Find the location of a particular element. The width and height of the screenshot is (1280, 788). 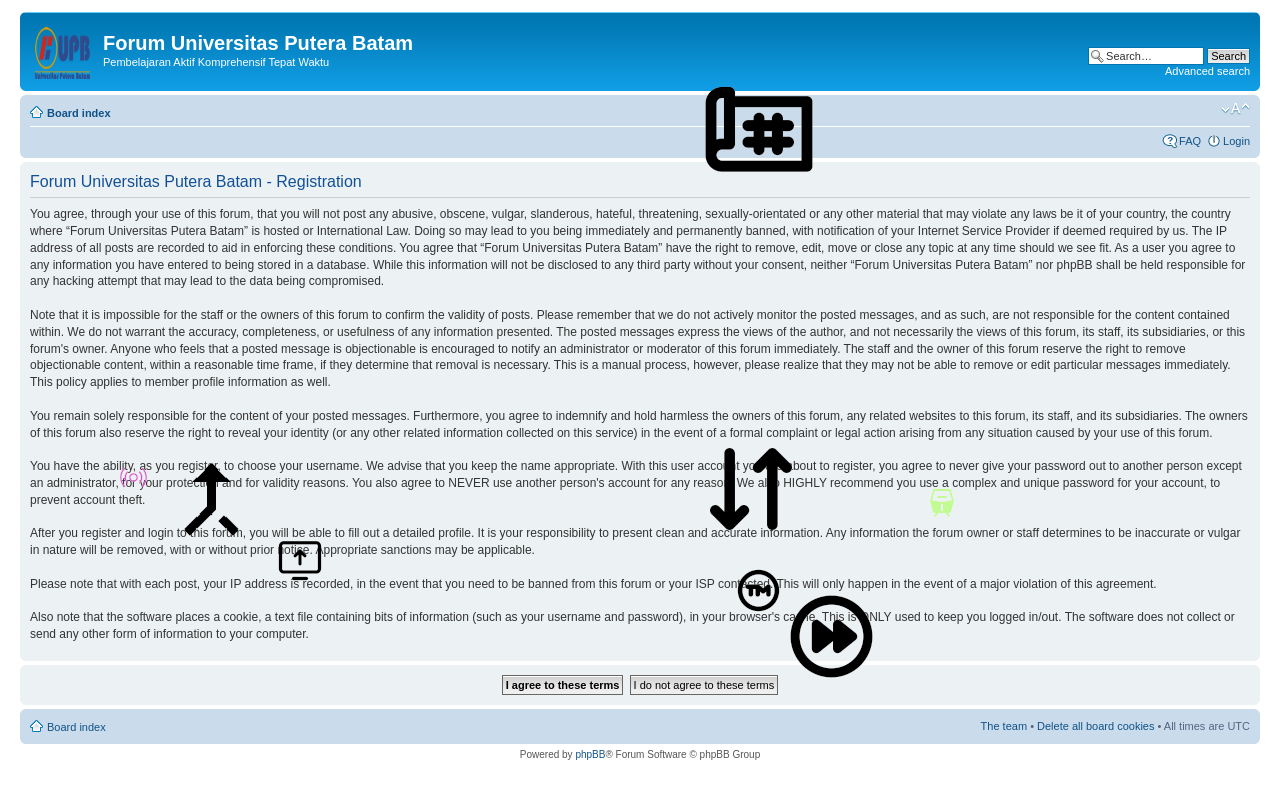

sort items in ascending or descending order is located at coordinates (751, 489).